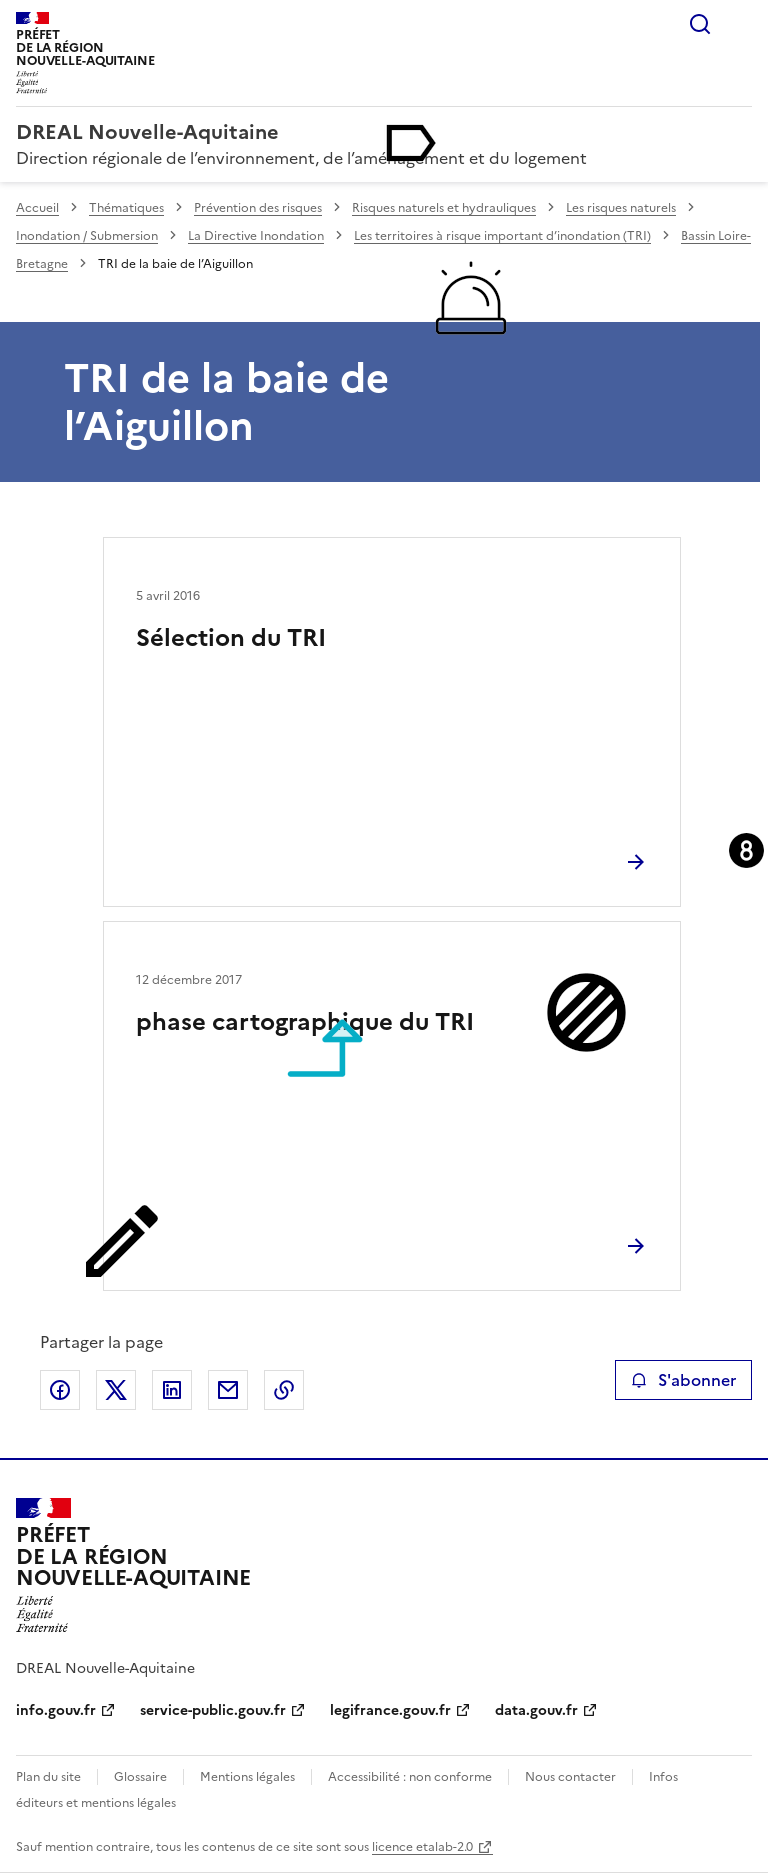 The image size is (768, 1873). What do you see at coordinates (410, 143) in the screenshot?
I see `add a label or tag to an item` at bounding box center [410, 143].